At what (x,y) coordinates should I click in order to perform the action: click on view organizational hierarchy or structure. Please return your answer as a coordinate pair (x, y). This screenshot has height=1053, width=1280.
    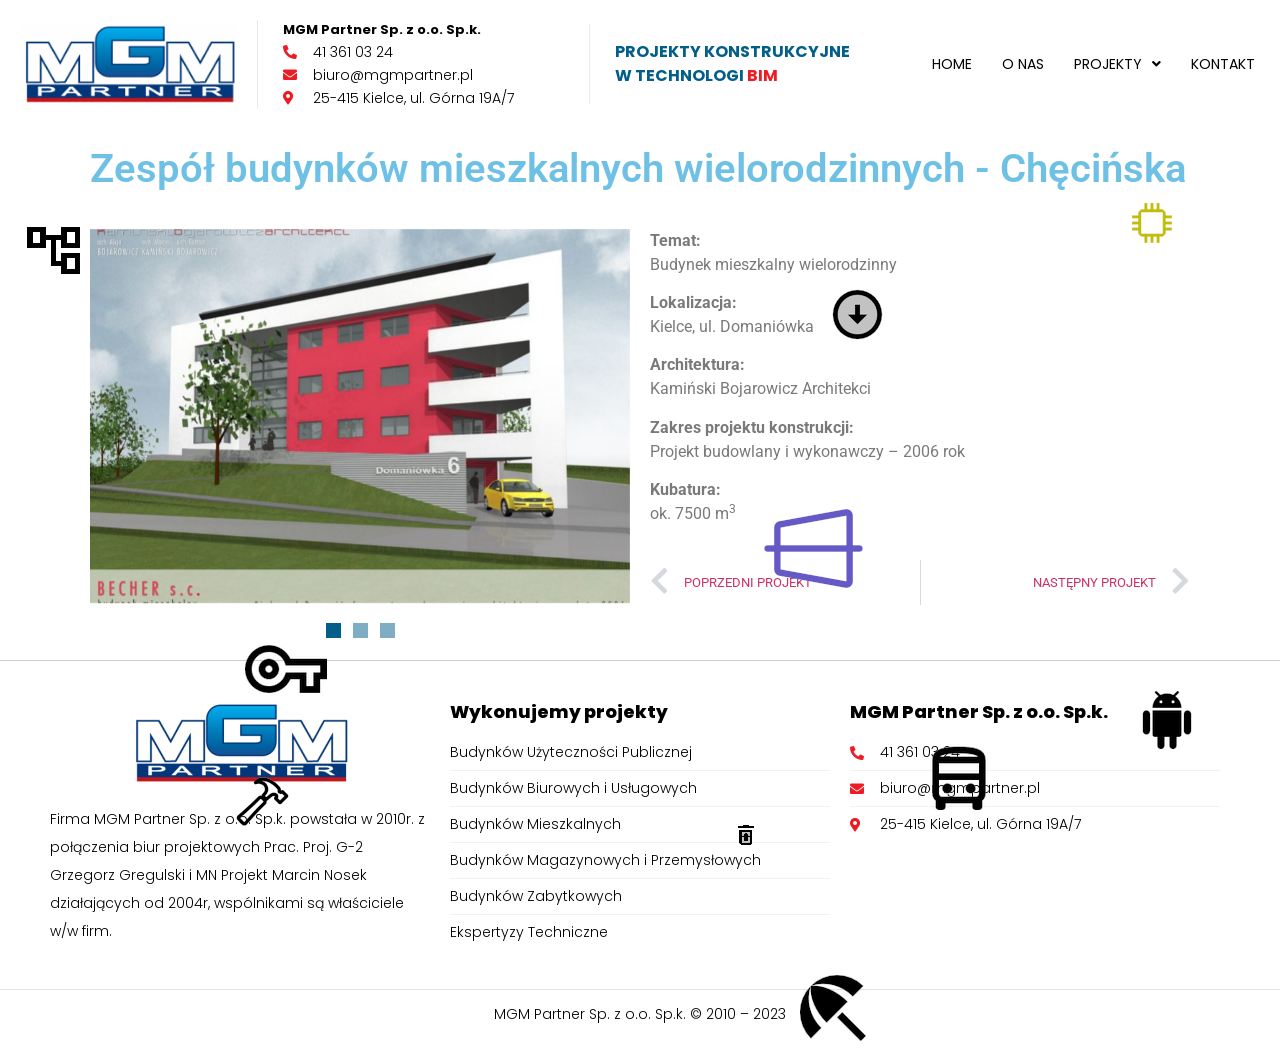
    Looking at the image, I should click on (53, 250).